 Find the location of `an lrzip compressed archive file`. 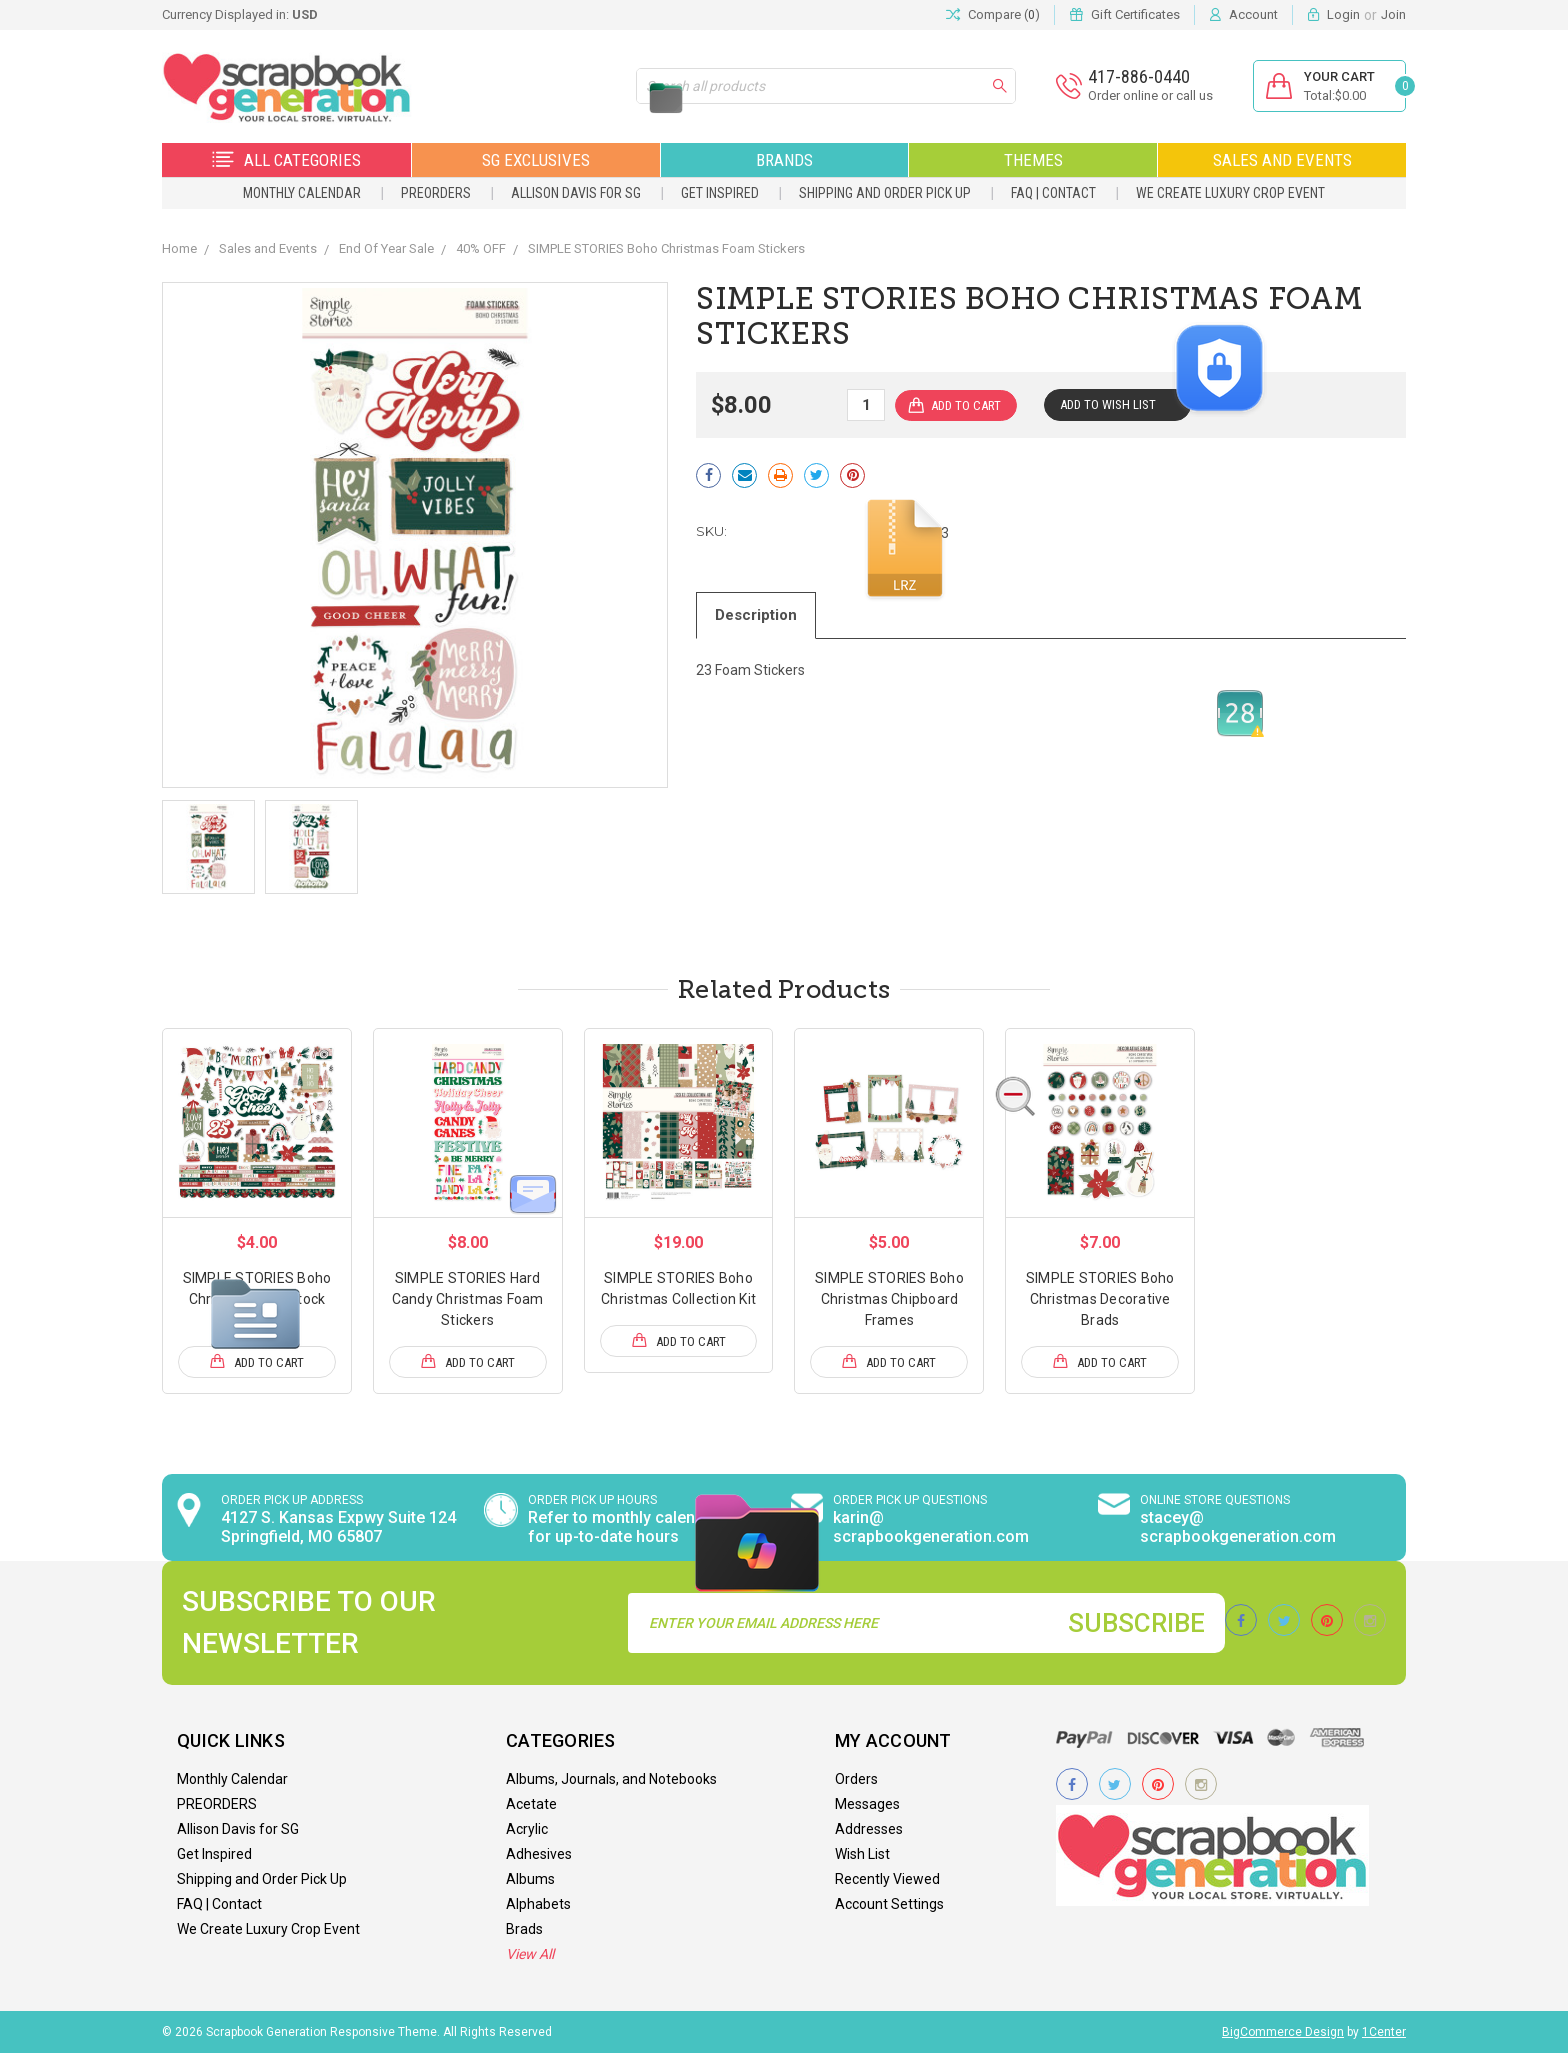

an lrzip compressed archive file is located at coordinates (905, 550).